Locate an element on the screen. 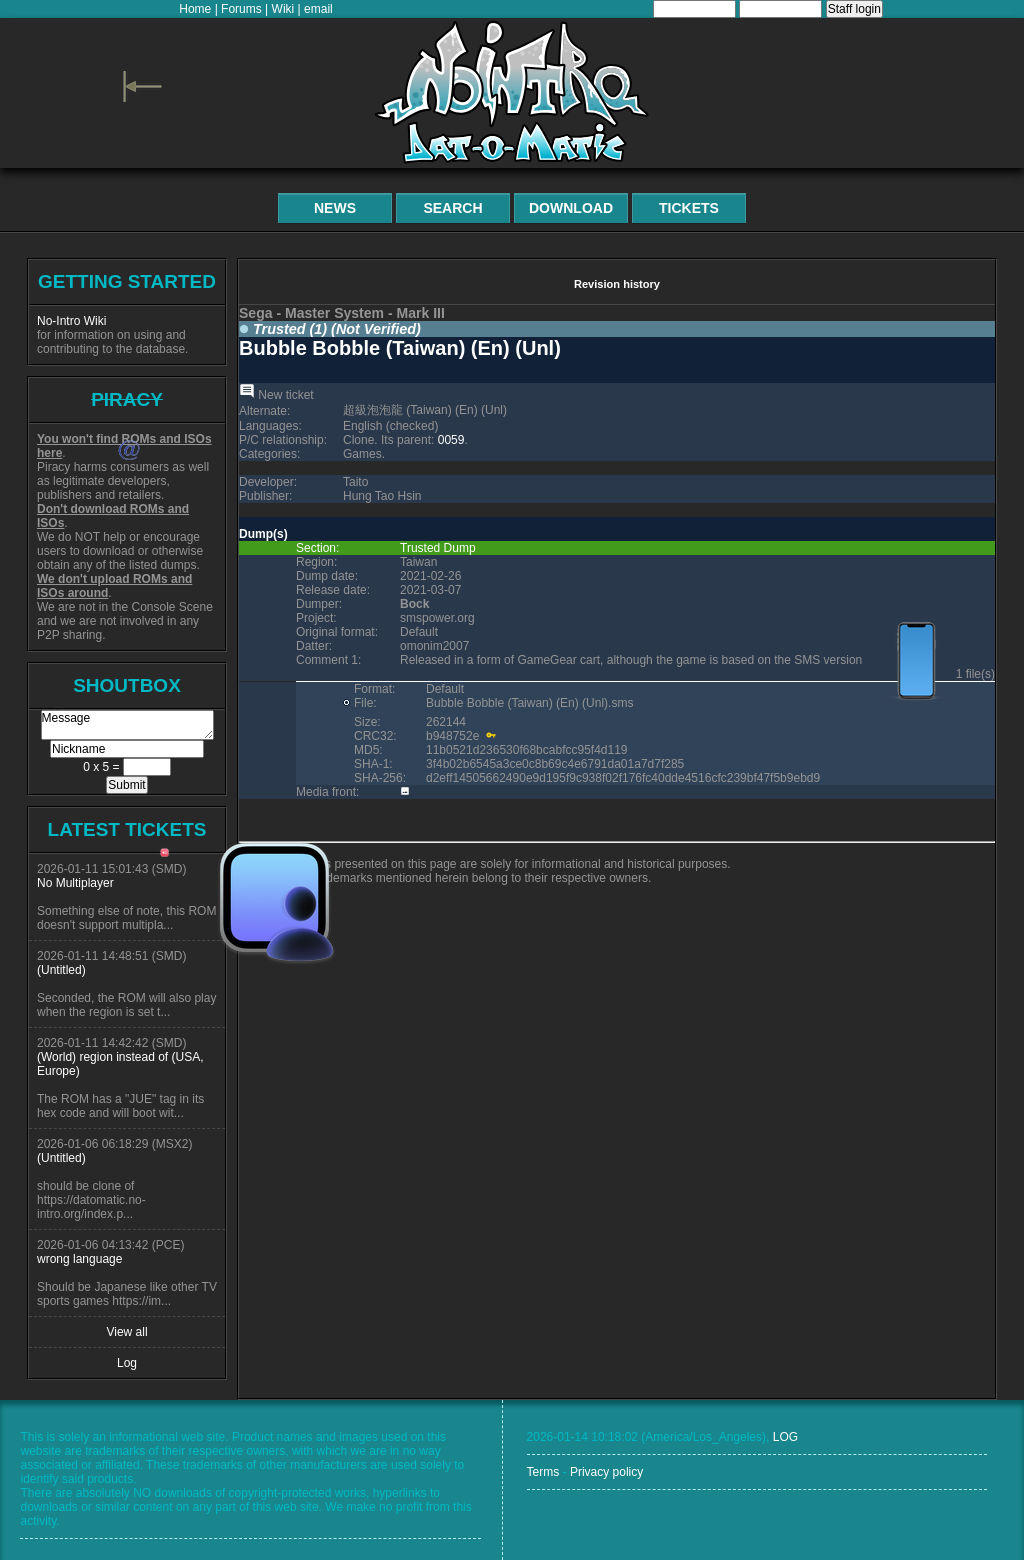 This screenshot has width=1024, height=1560. iPhone XS device icon is located at coordinates (916, 661).